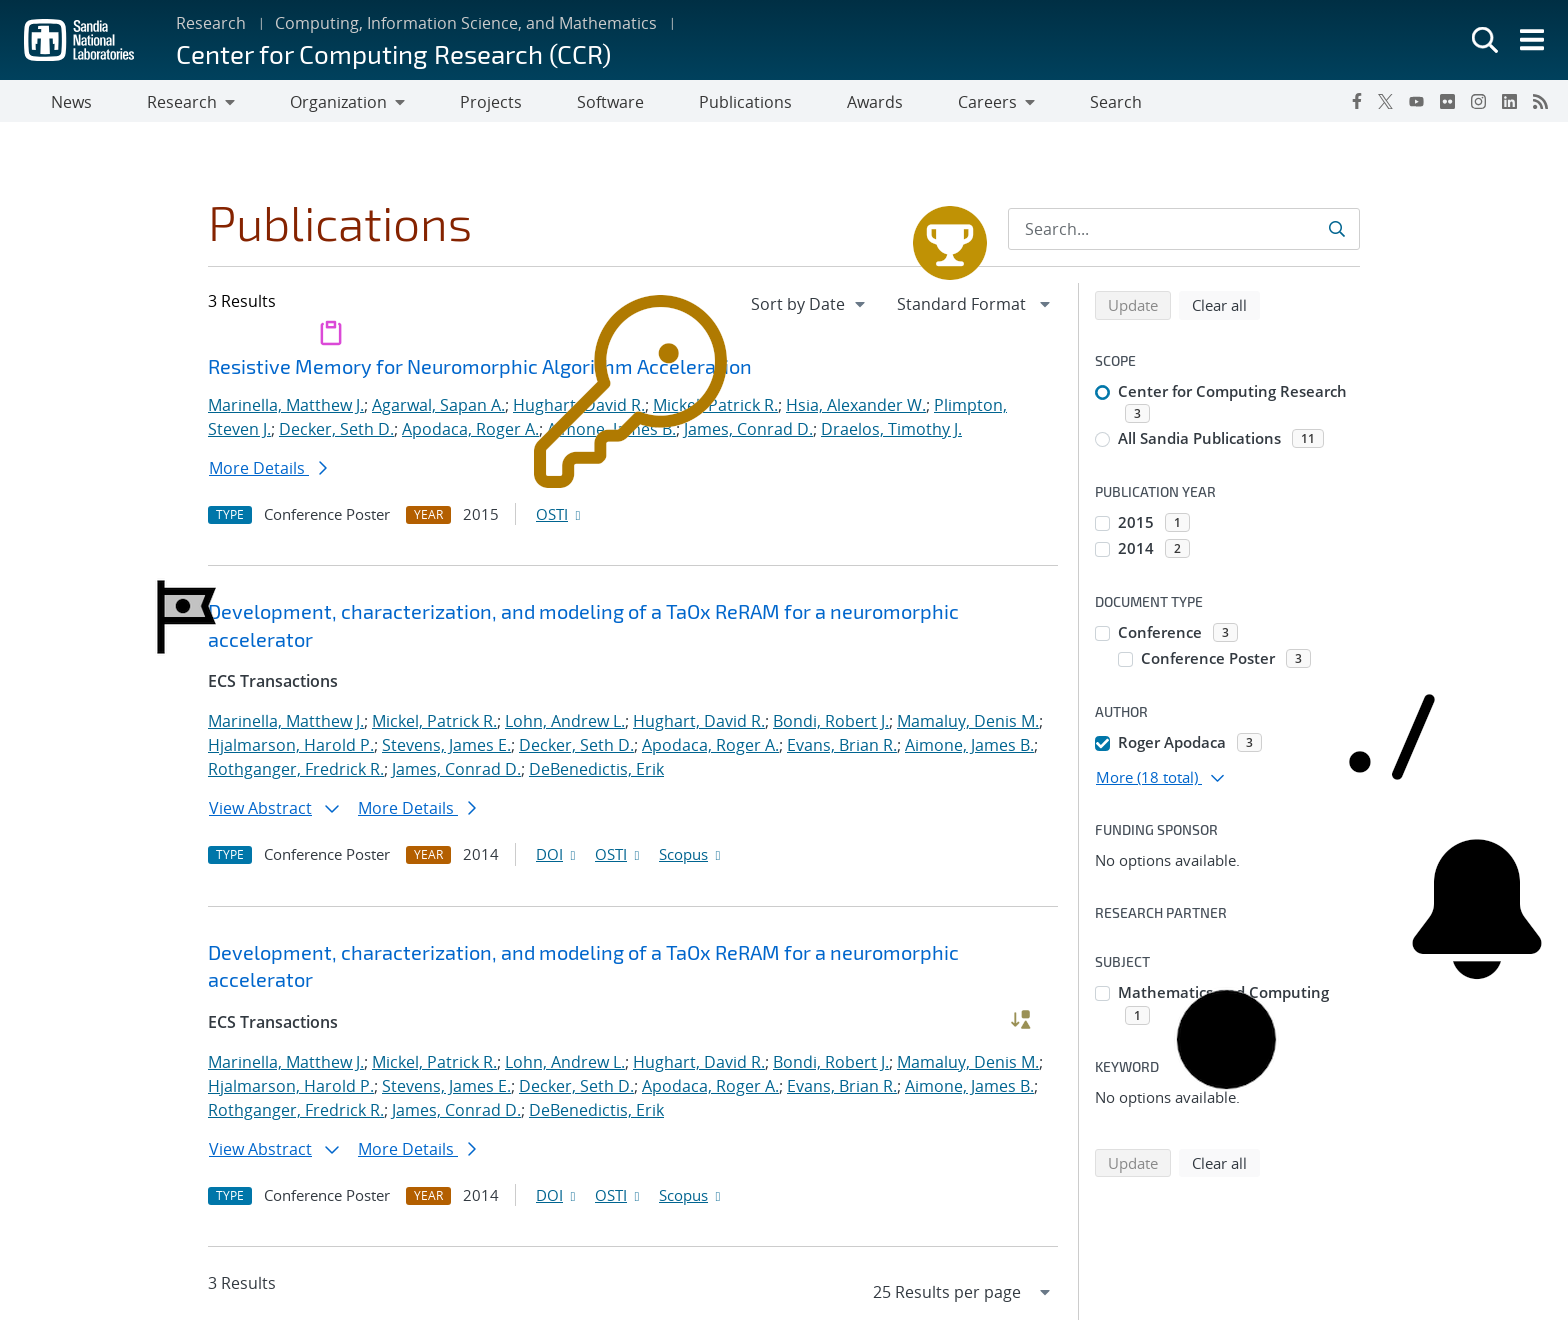 The height and width of the screenshot is (1326, 1568). Describe the element at coordinates (630, 391) in the screenshot. I see `access account security settings` at that location.